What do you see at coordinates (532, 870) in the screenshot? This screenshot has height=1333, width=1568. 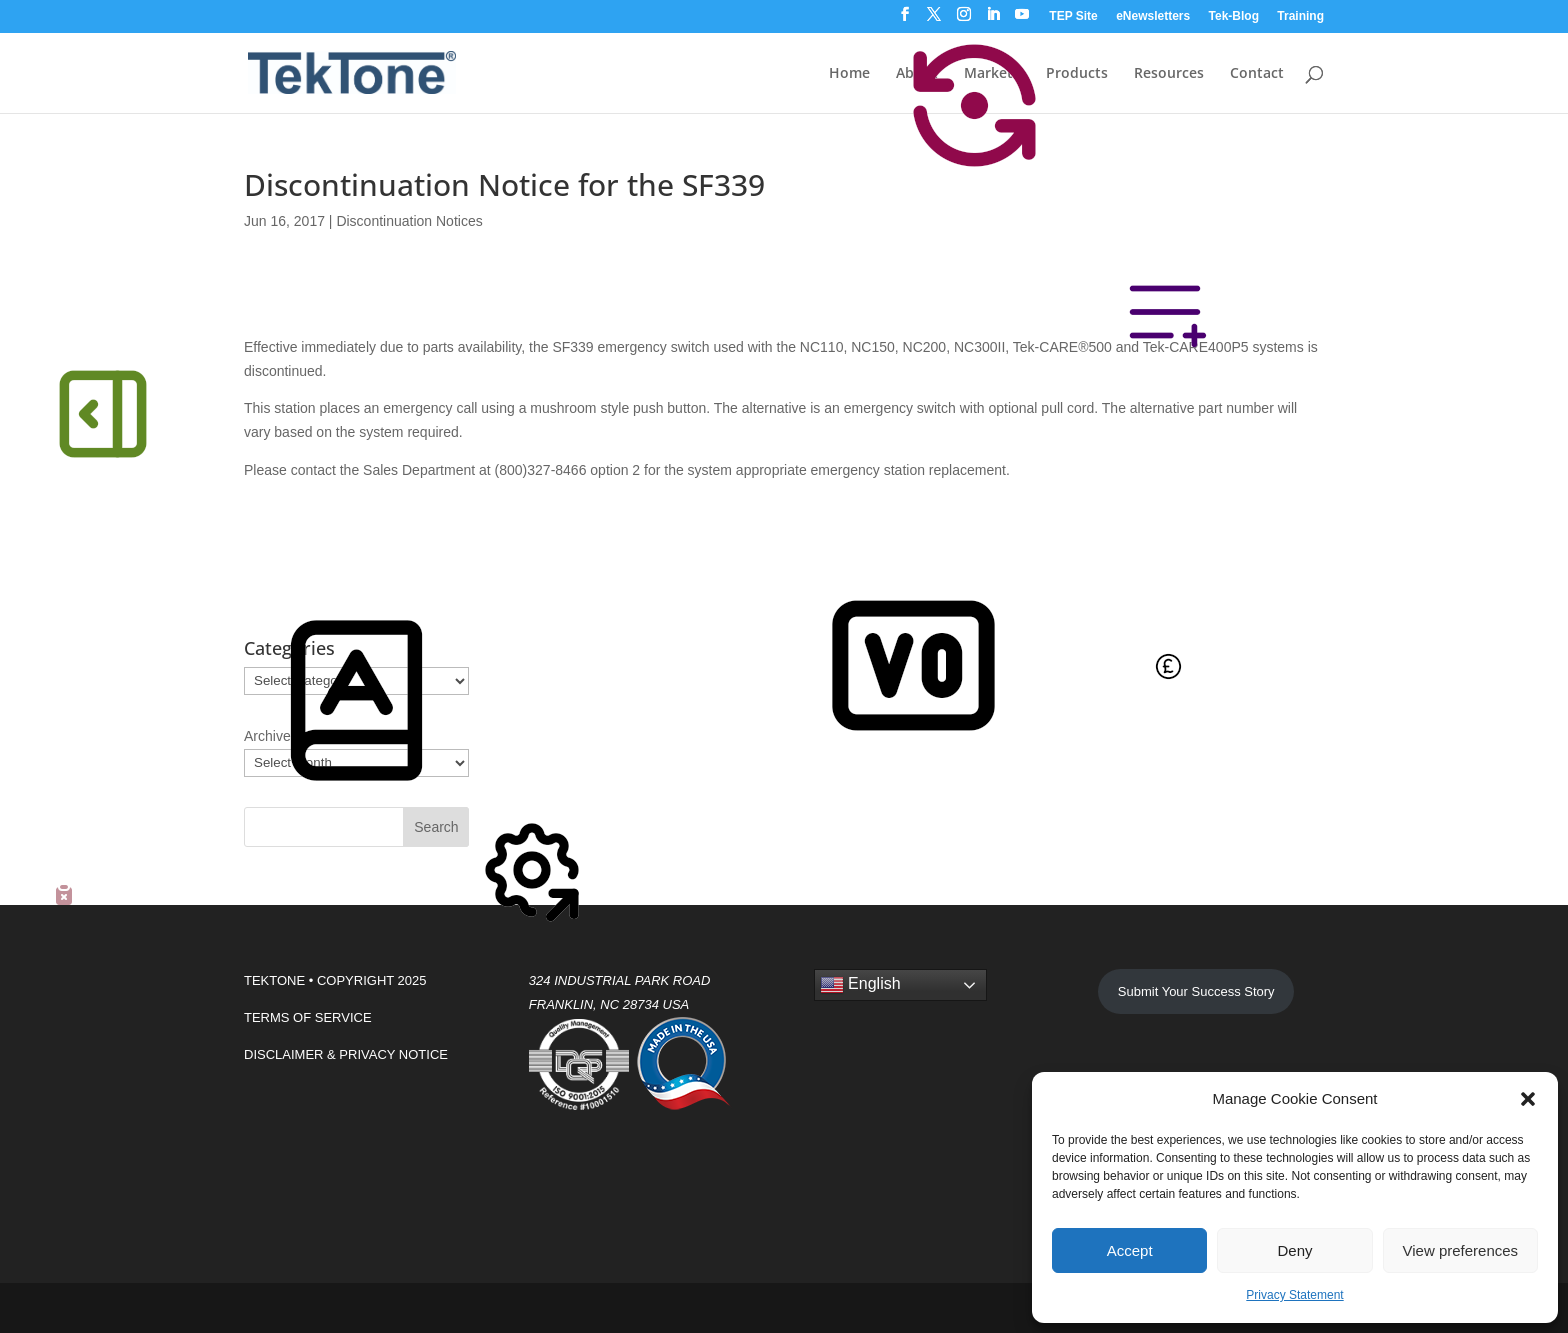 I see `share app or system settings` at bounding box center [532, 870].